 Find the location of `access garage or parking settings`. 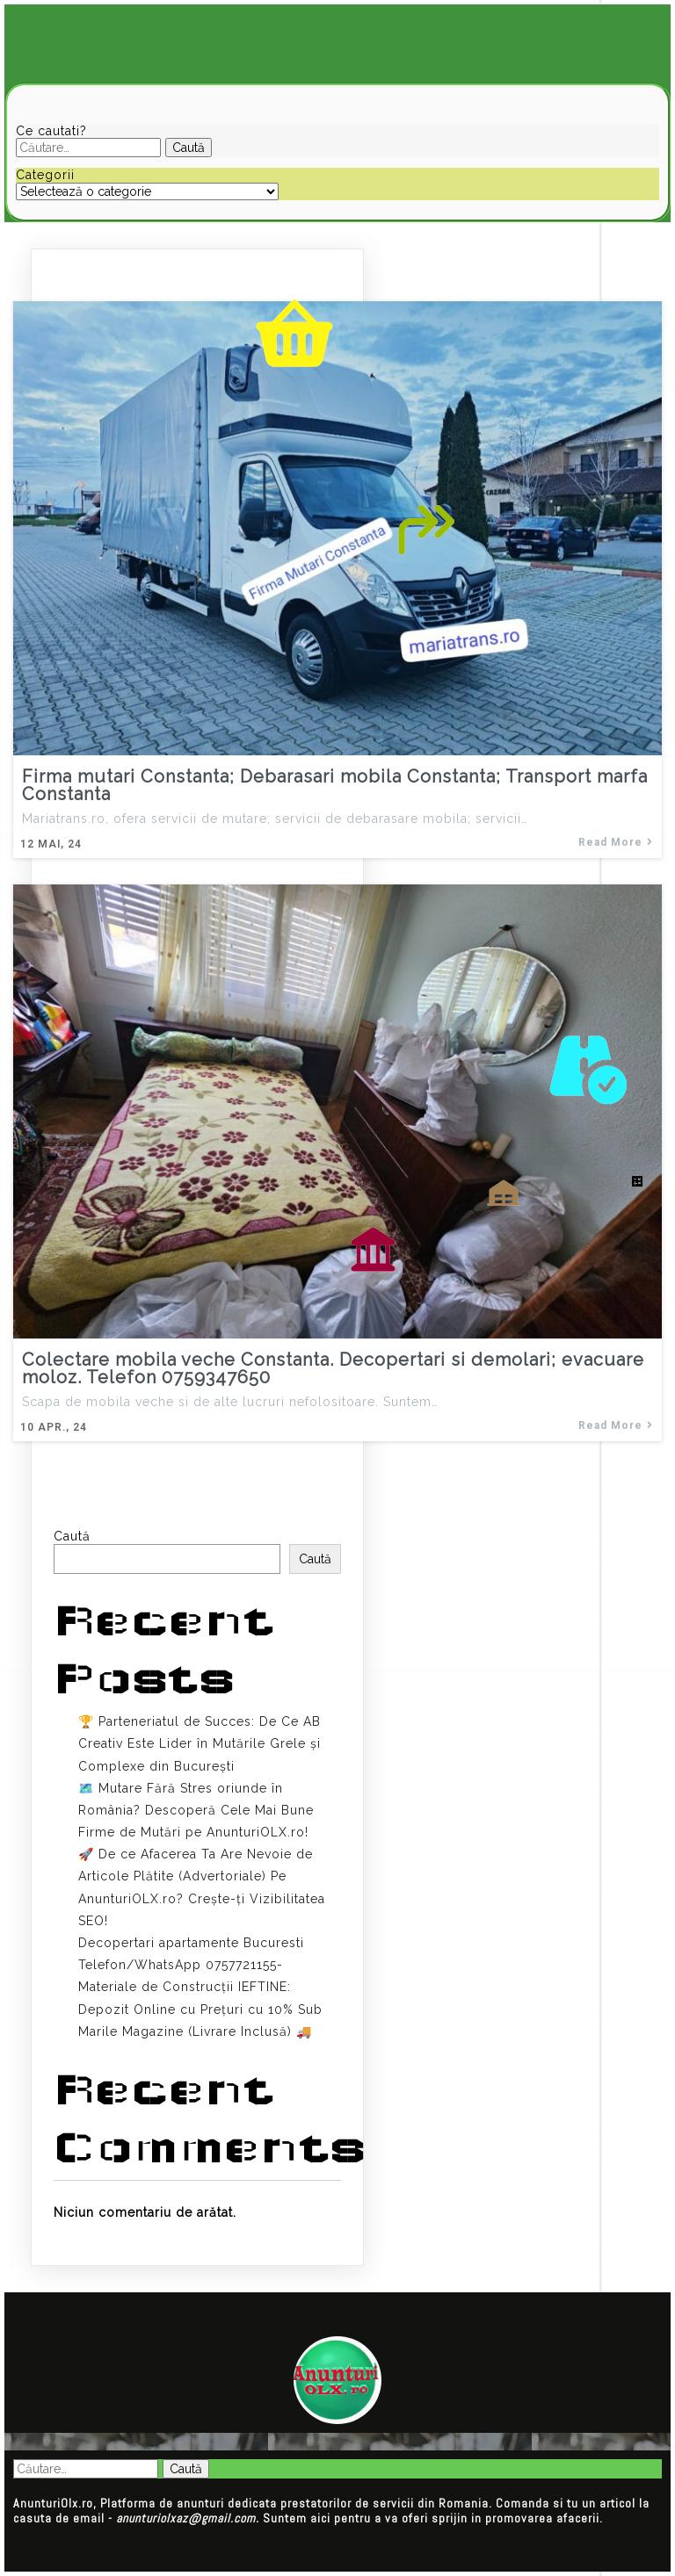

access garage or parking settings is located at coordinates (504, 1194).